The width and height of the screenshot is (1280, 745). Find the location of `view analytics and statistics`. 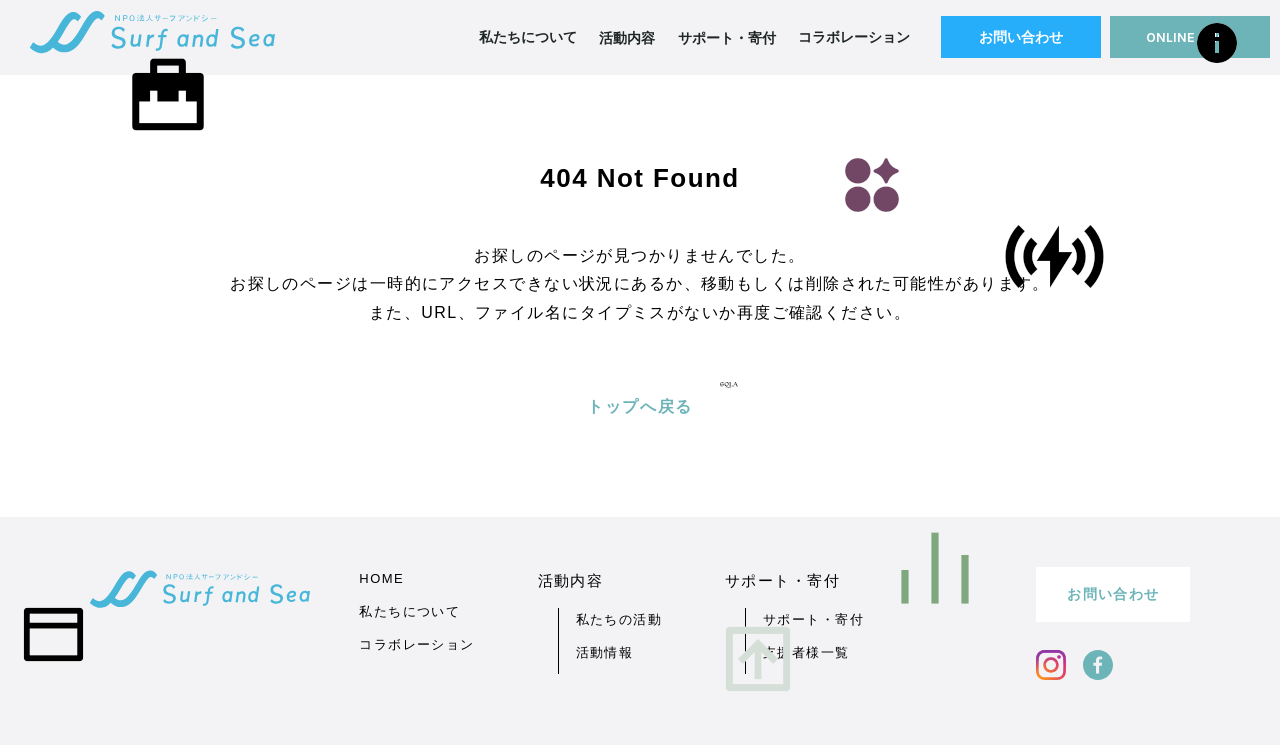

view analytics and statistics is located at coordinates (935, 570).